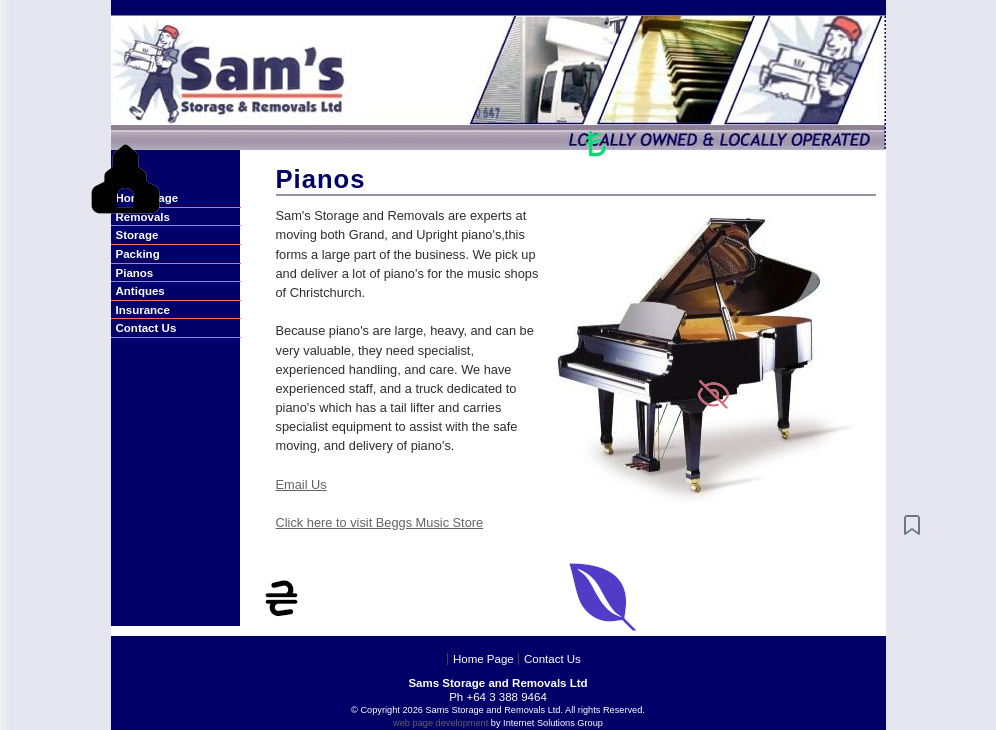 The width and height of the screenshot is (996, 730). Describe the element at coordinates (594, 143) in the screenshot. I see `indicates Turkish lira currency` at that location.